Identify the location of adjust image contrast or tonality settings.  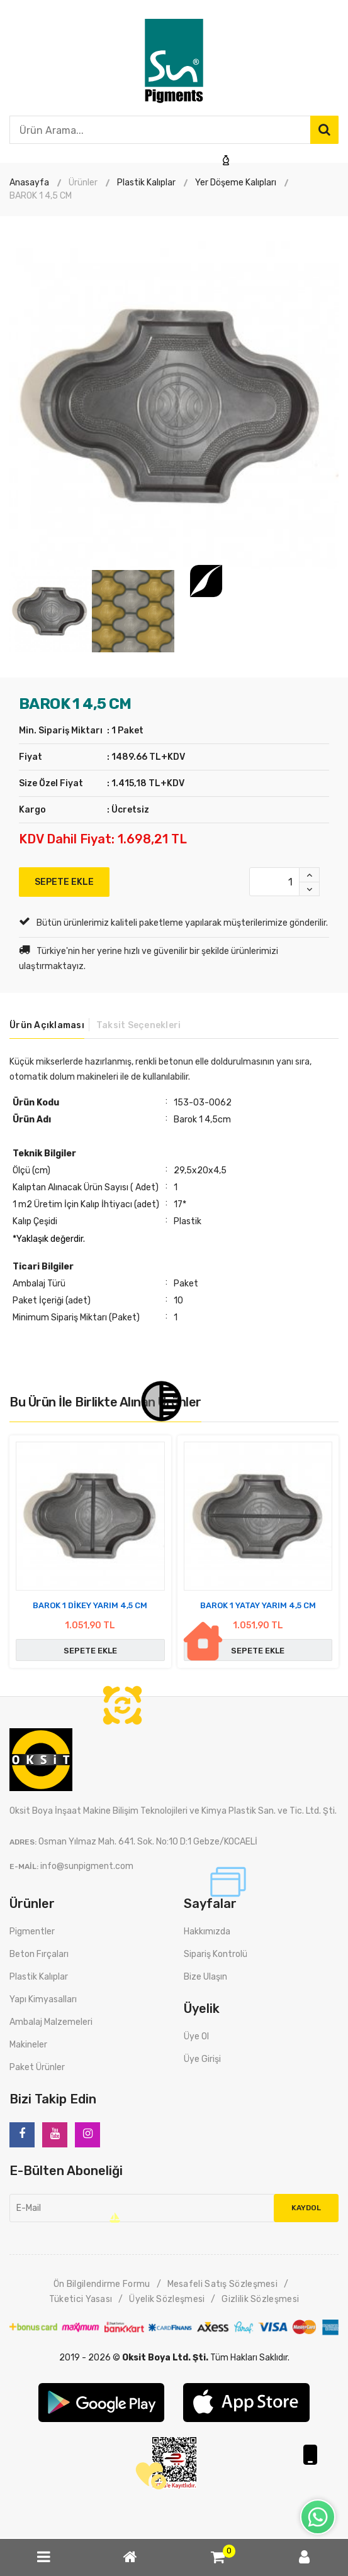
(161, 1401).